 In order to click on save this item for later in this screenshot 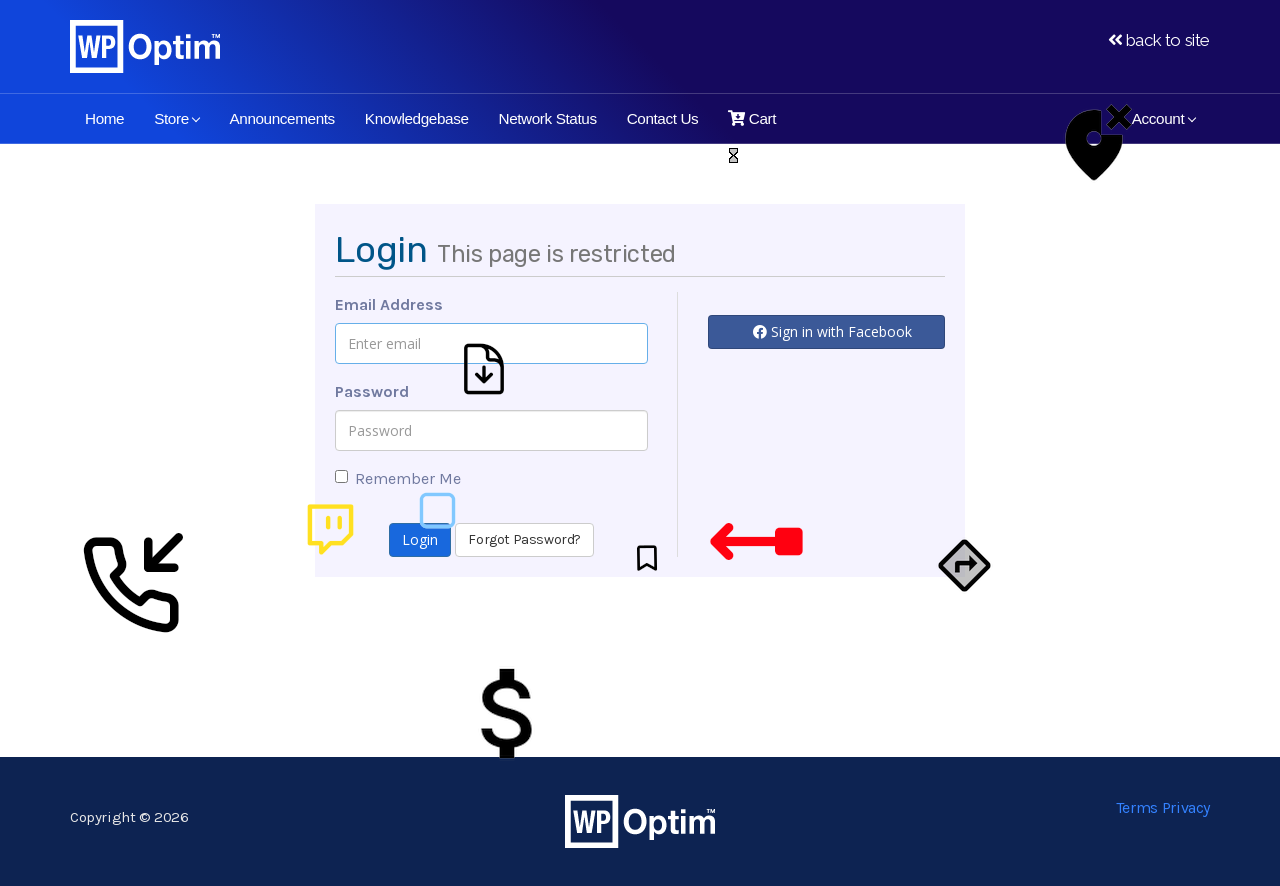, I will do `click(647, 558)`.